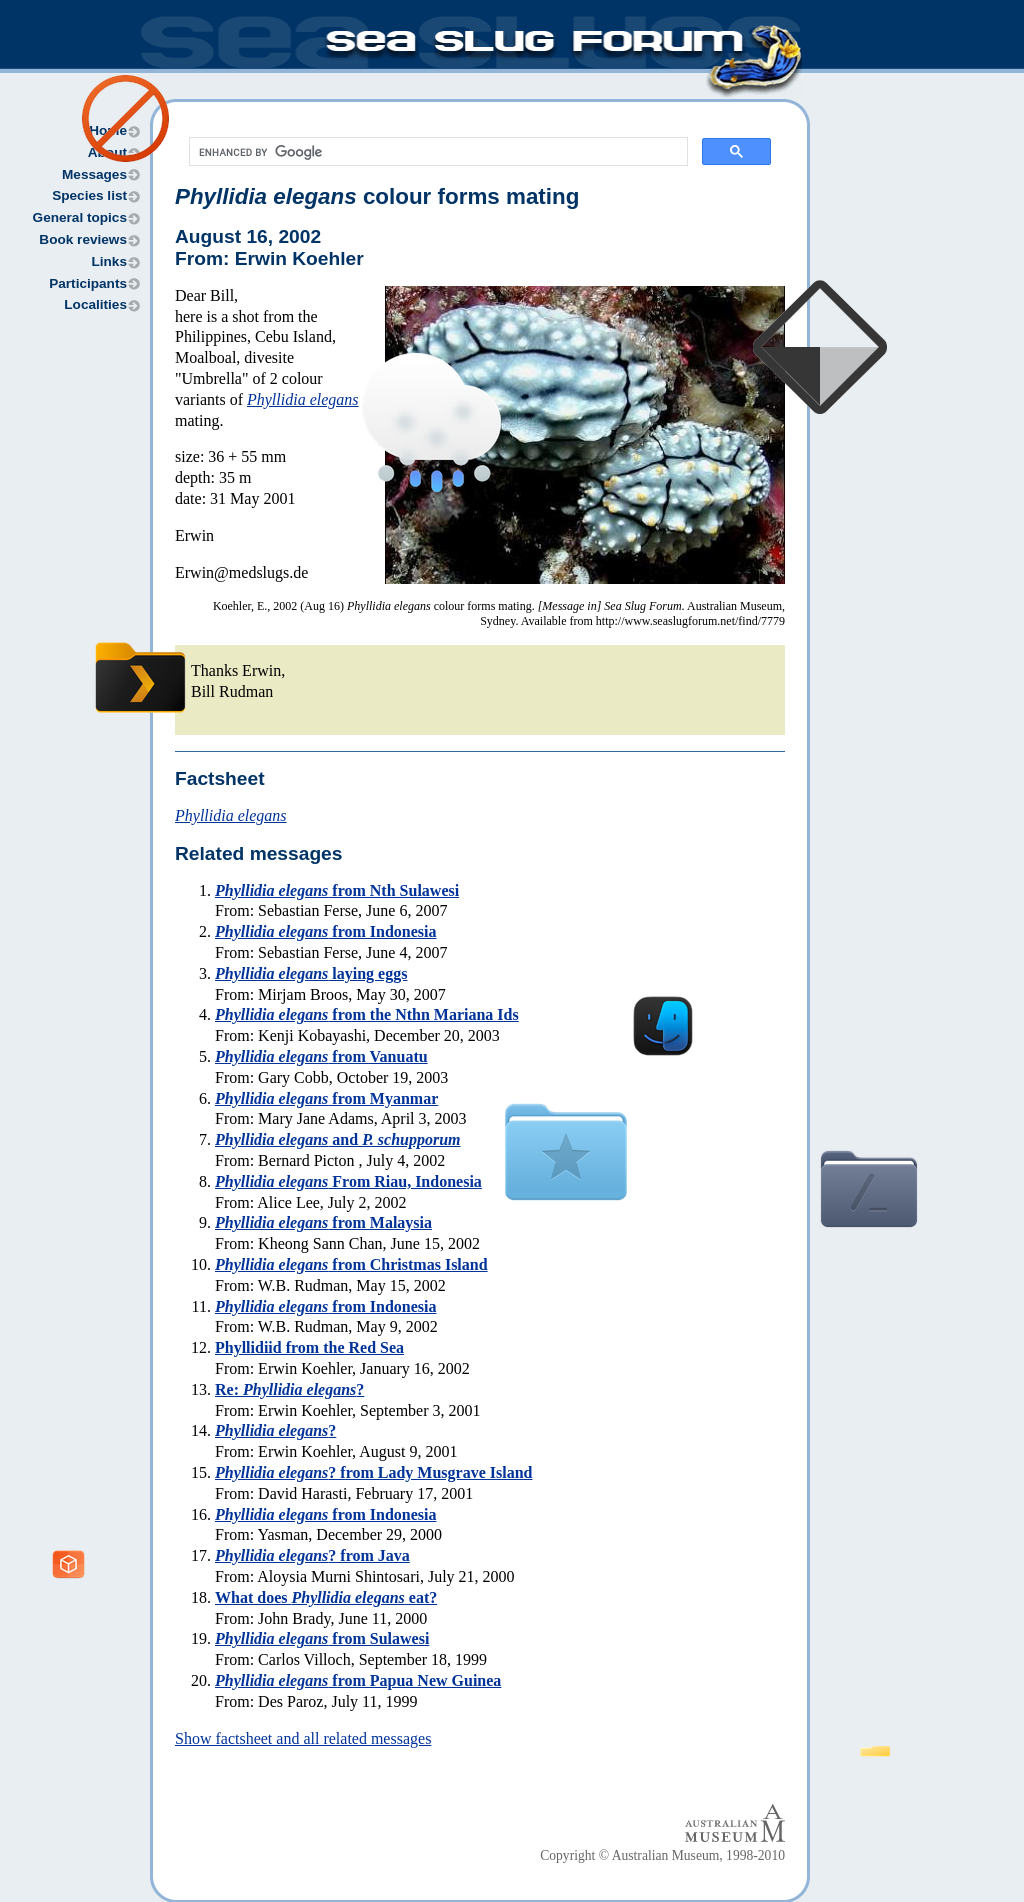  I want to click on open Finder to browse files and folders, so click(663, 1026).